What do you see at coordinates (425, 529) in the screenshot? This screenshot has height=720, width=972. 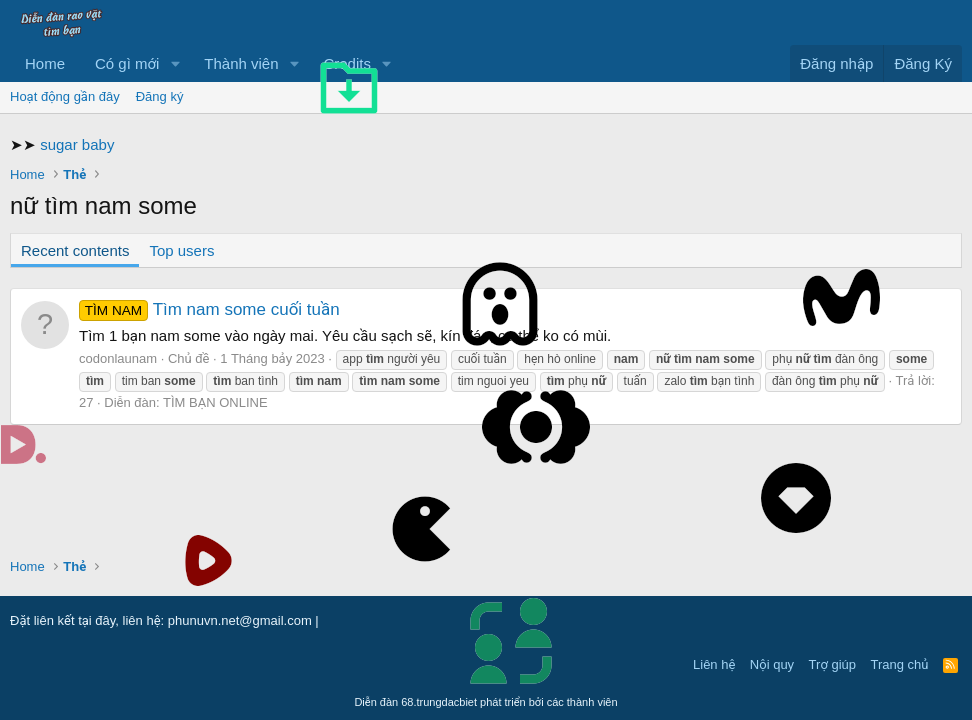 I see `open games or gaming section` at bounding box center [425, 529].